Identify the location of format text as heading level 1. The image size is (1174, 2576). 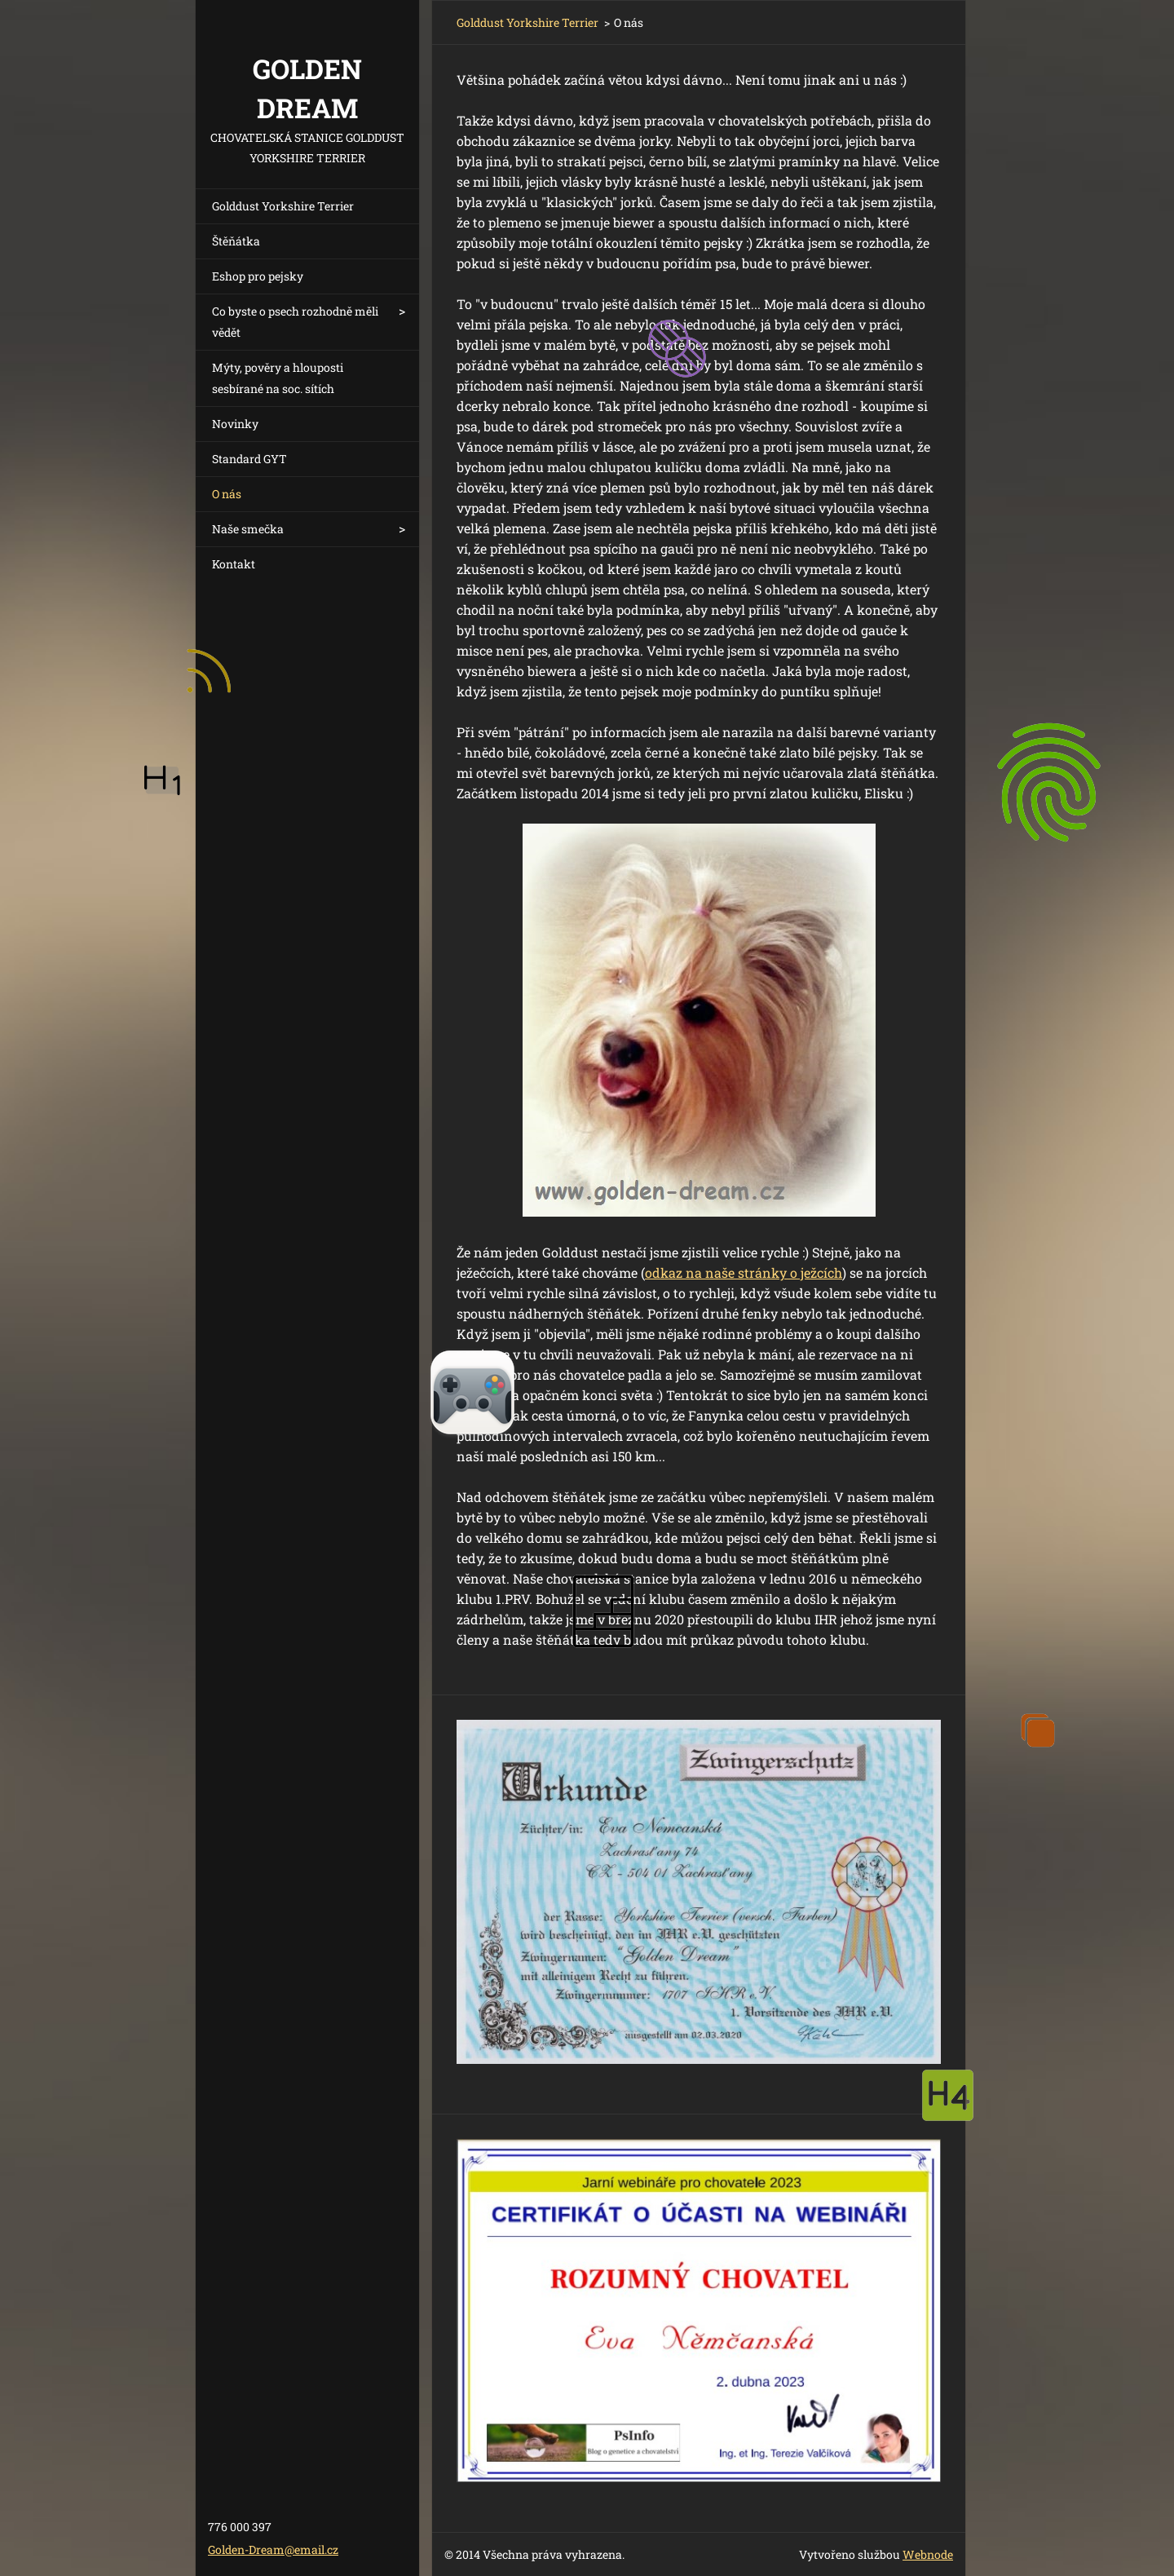
(161, 780).